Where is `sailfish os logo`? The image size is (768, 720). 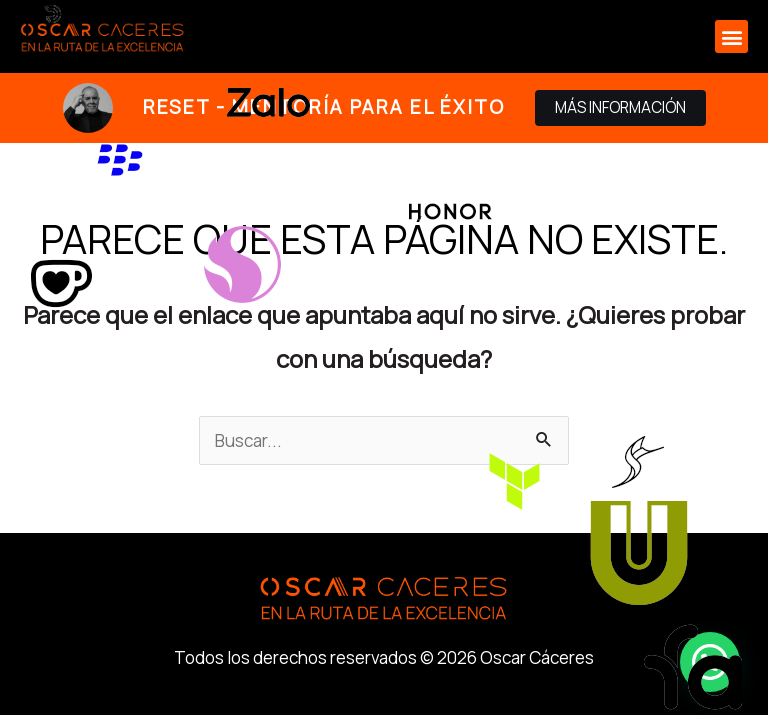
sailfish os logo is located at coordinates (638, 462).